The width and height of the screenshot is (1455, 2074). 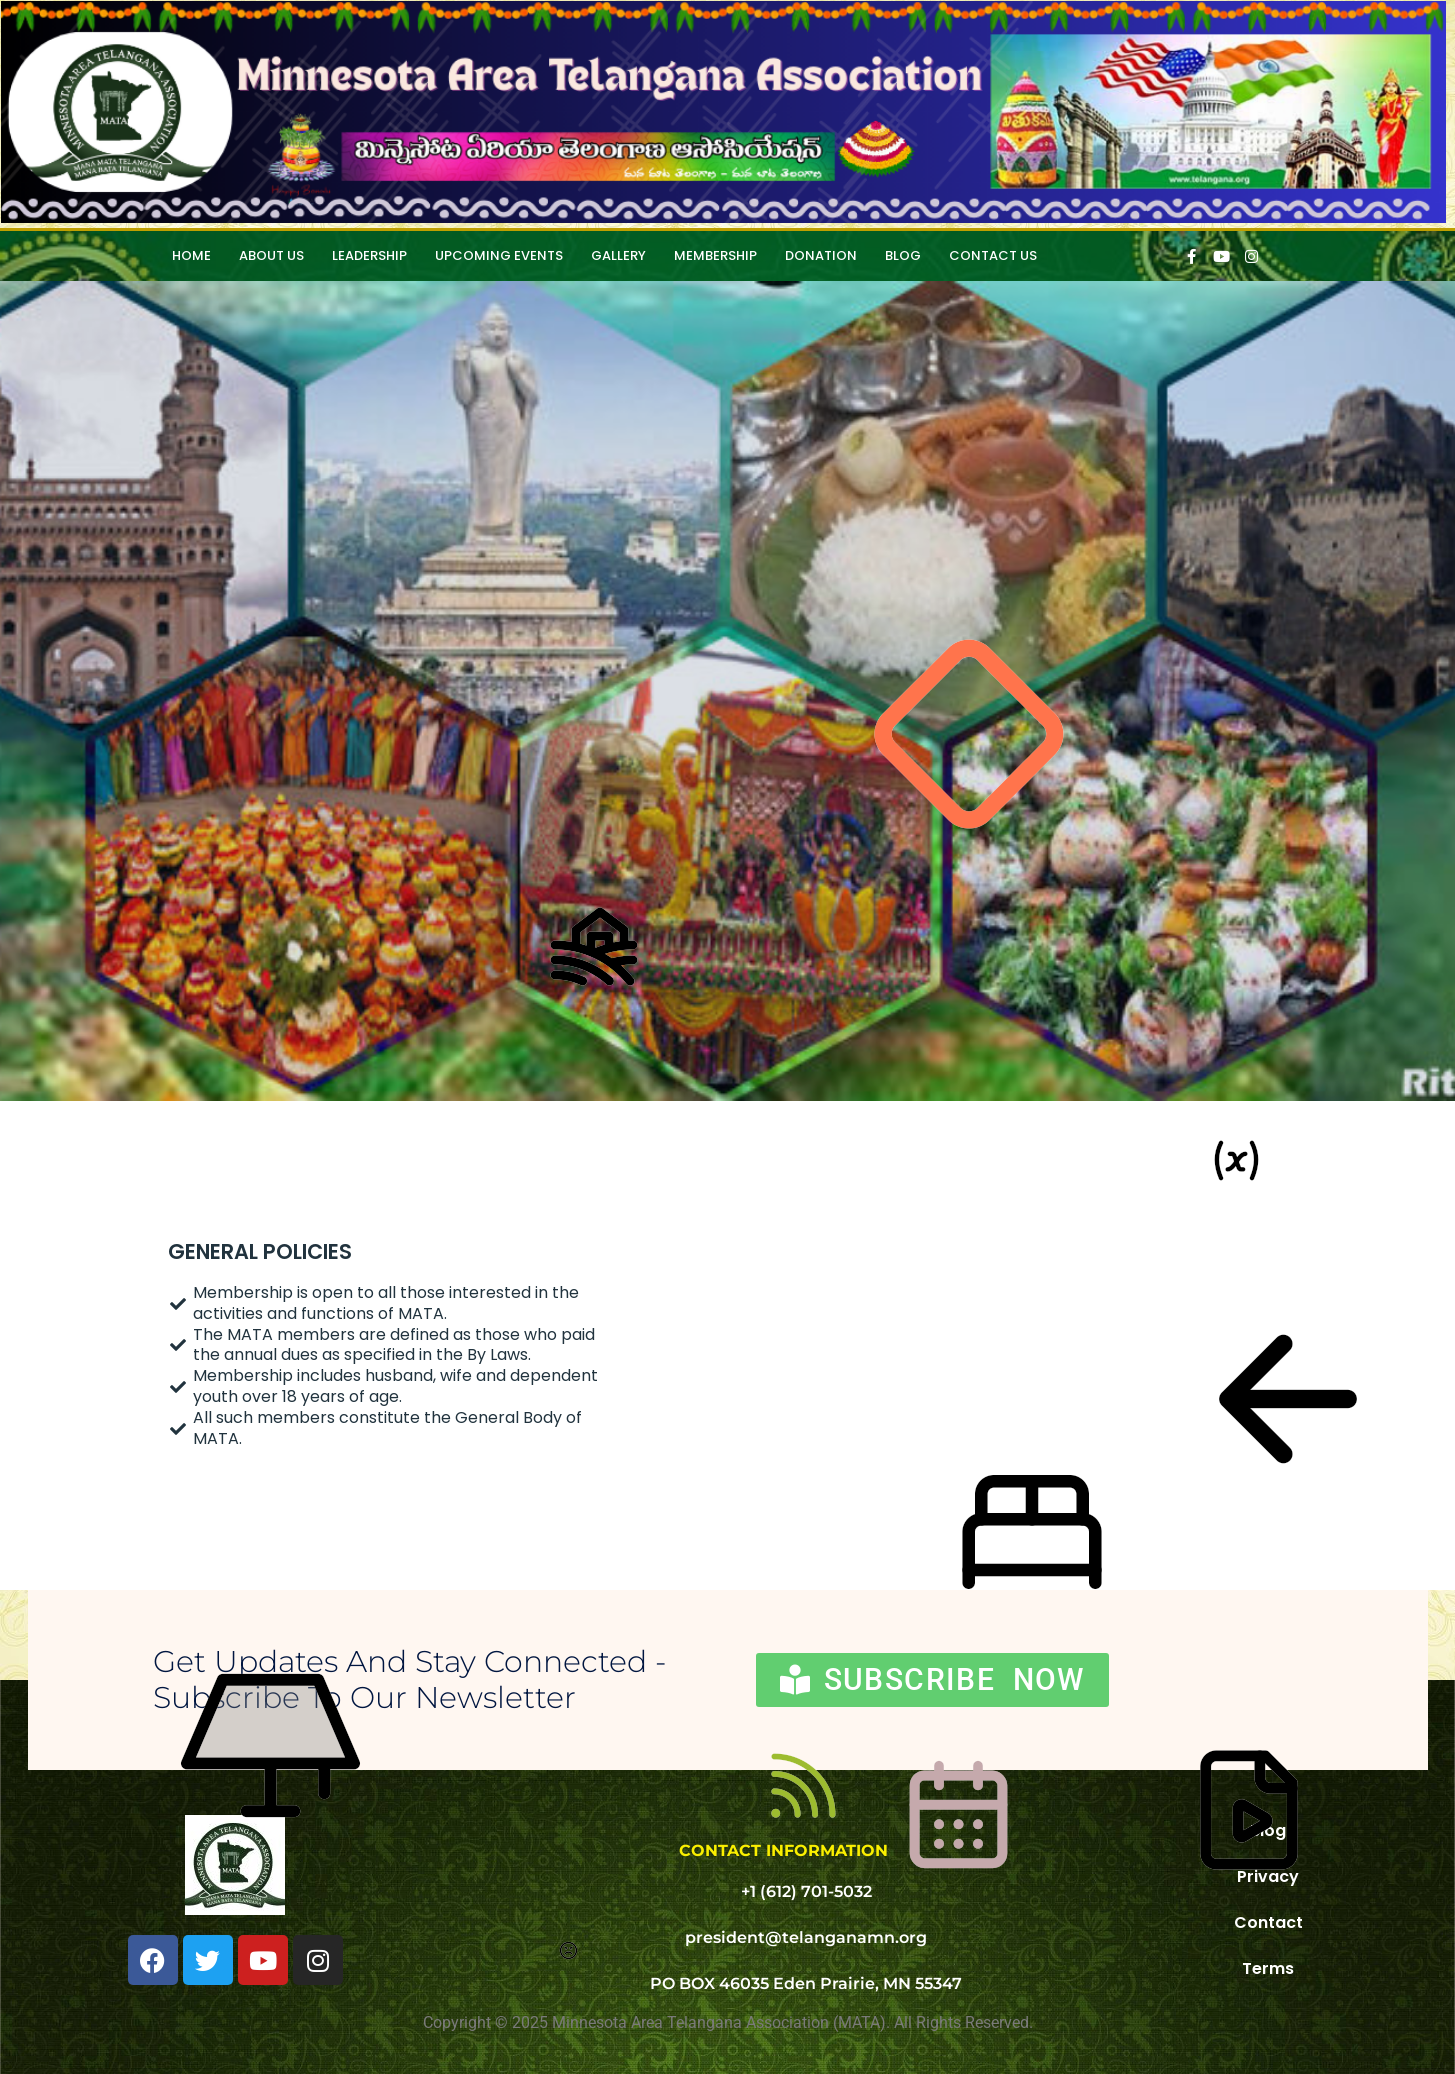 What do you see at coordinates (969, 734) in the screenshot?
I see `indicates premium or VIP membership status` at bounding box center [969, 734].